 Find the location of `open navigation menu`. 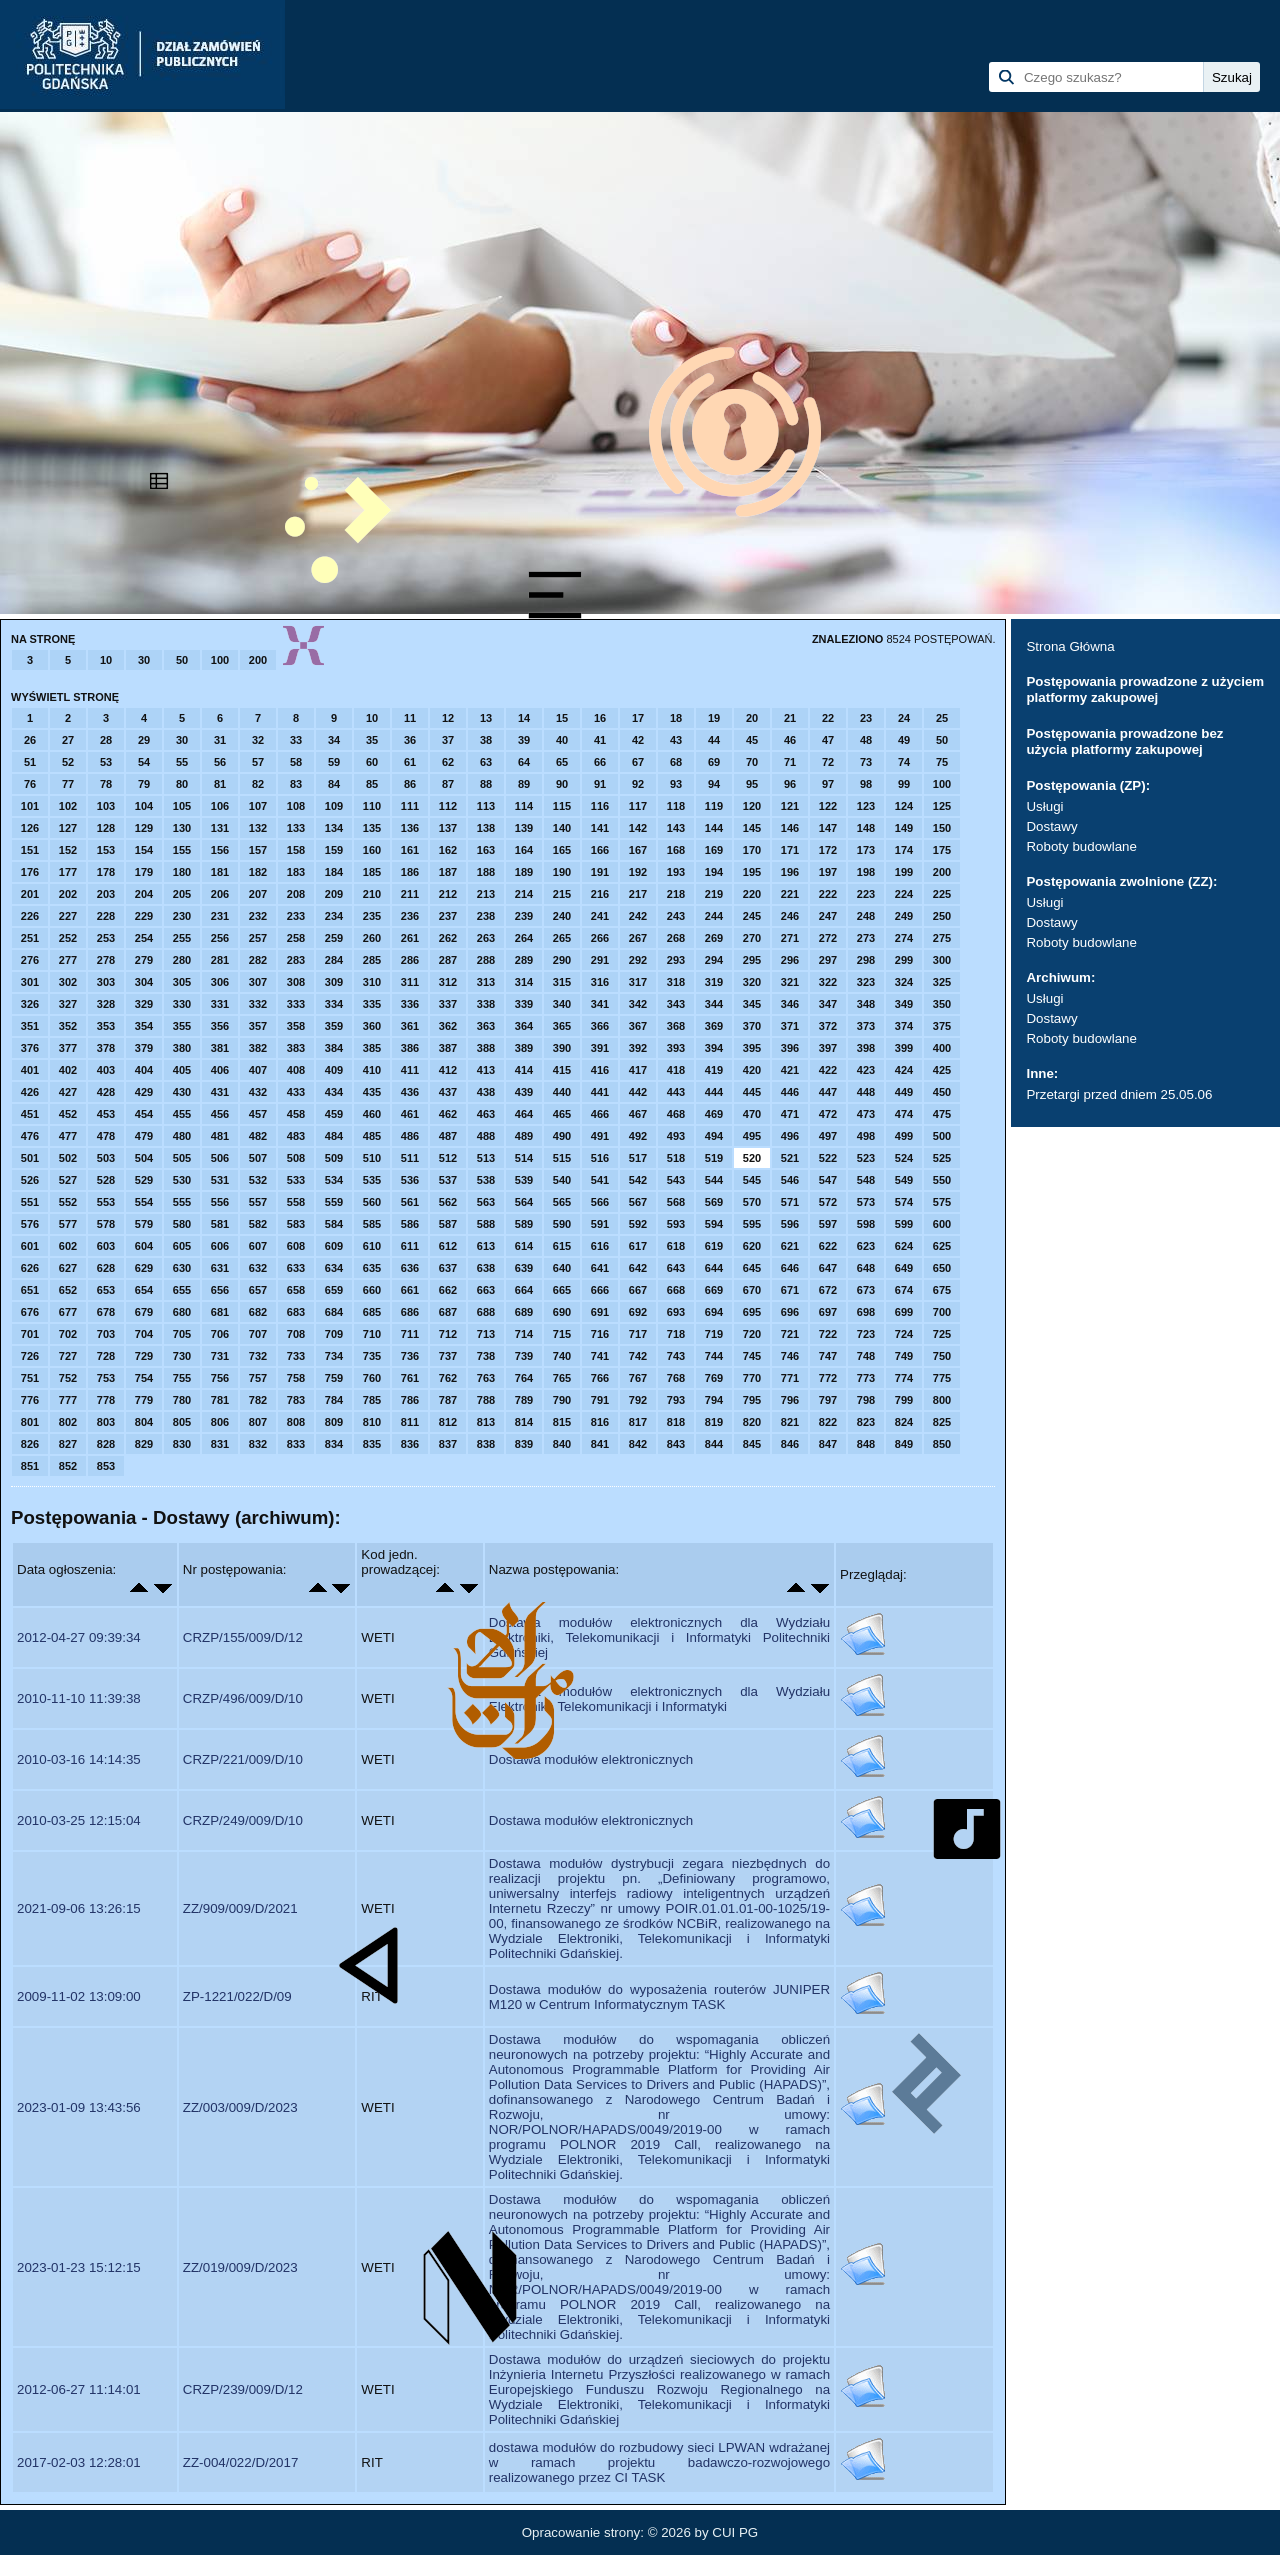

open navigation menu is located at coordinates (555, 595).